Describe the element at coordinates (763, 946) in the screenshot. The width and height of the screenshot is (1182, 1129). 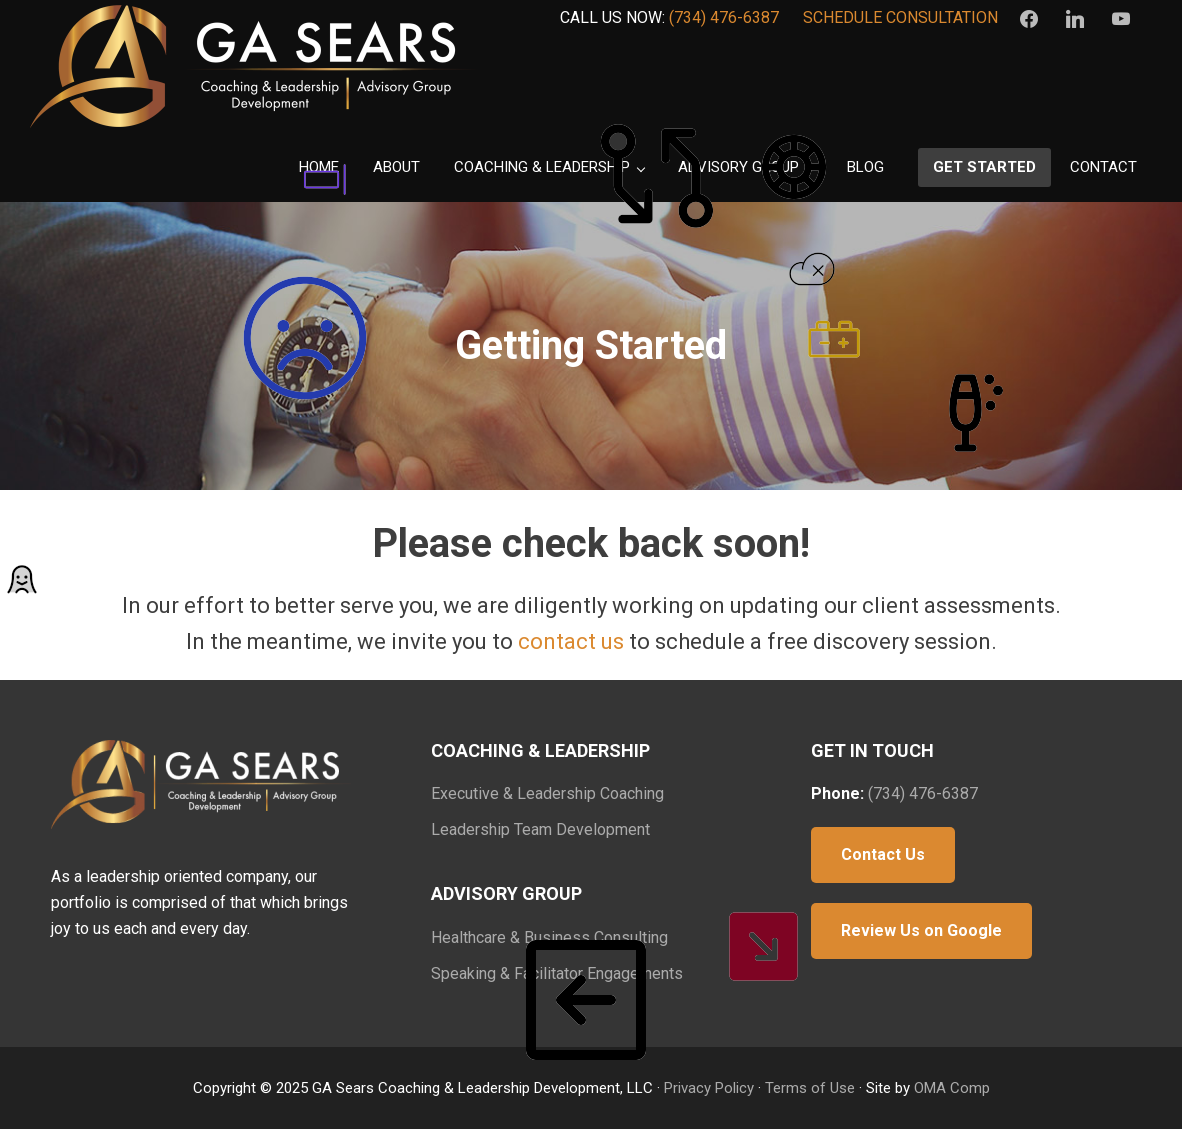
I see `navigate to the bottom-right section` at that location.